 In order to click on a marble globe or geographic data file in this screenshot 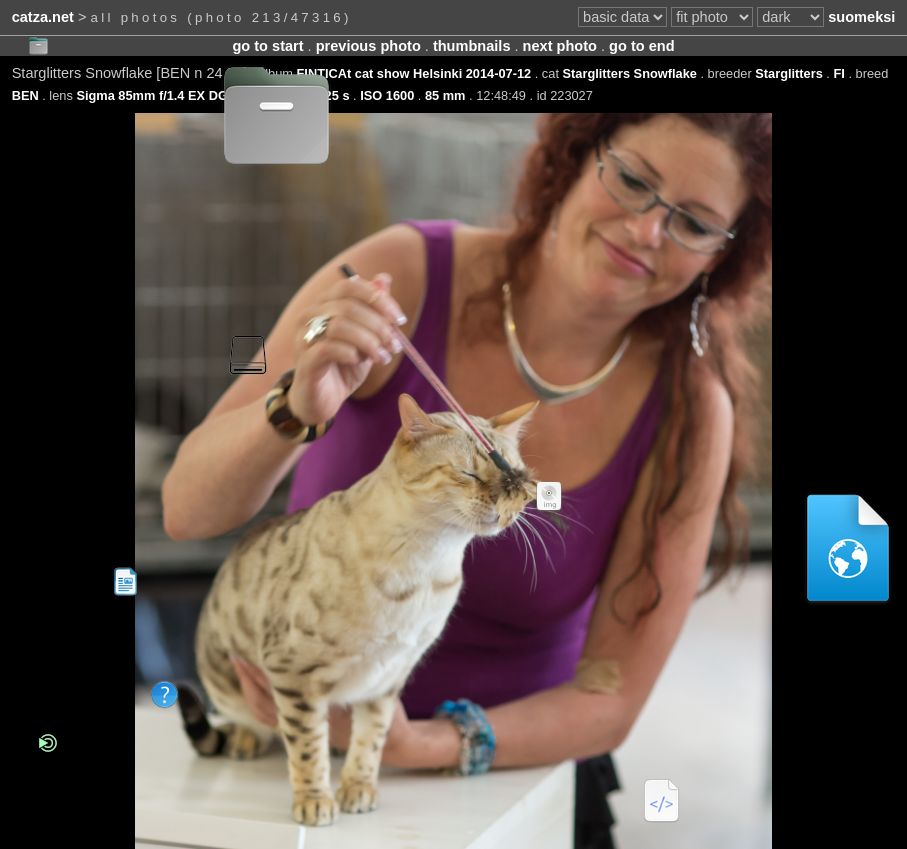, I will do `click(848, 550)`.